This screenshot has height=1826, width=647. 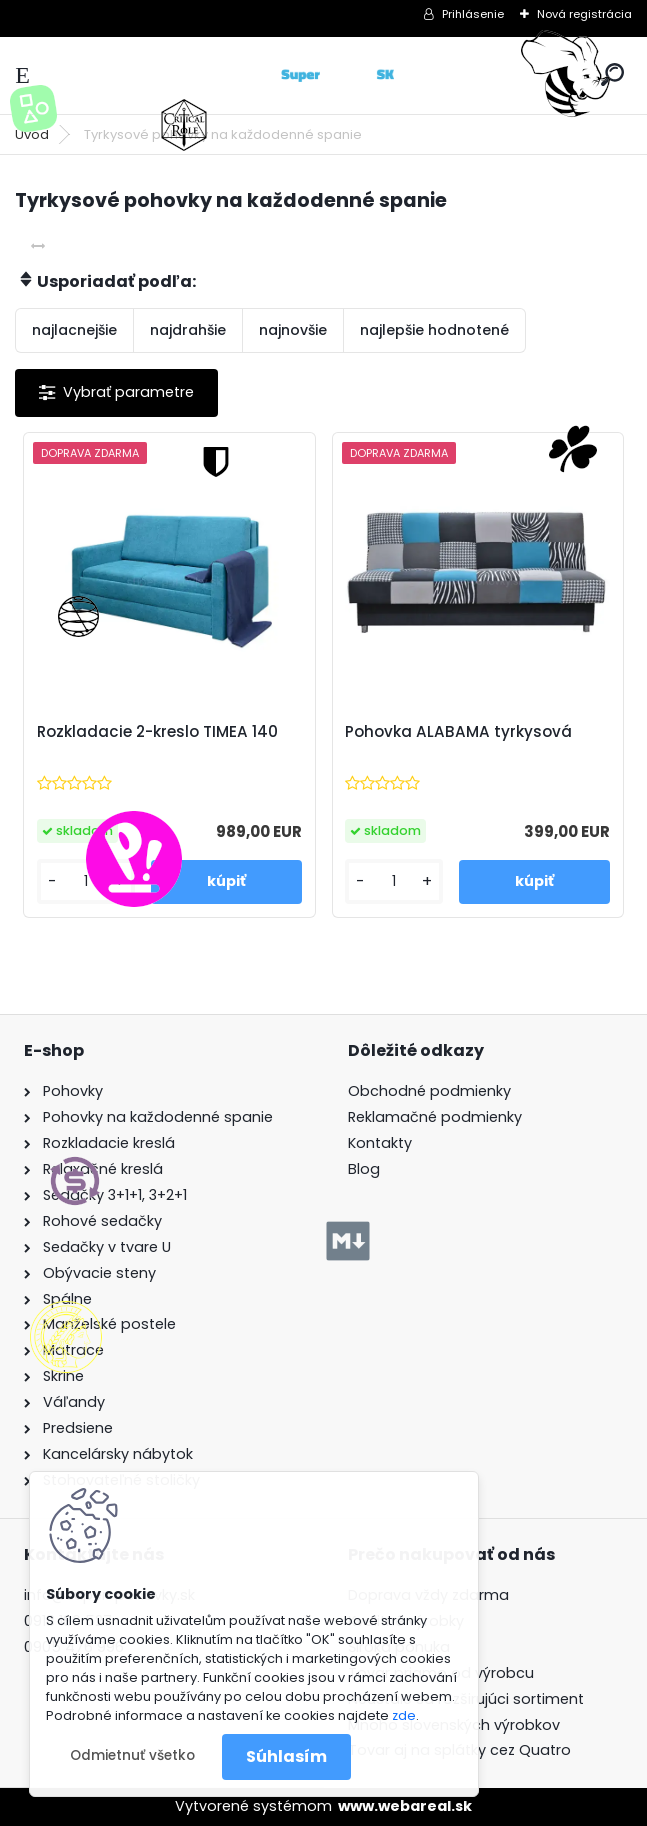 What do you see at coordinates (75, 1181) in the screenshot?
I see `currency exchange or conversion` at bounding box center [75, 1181].